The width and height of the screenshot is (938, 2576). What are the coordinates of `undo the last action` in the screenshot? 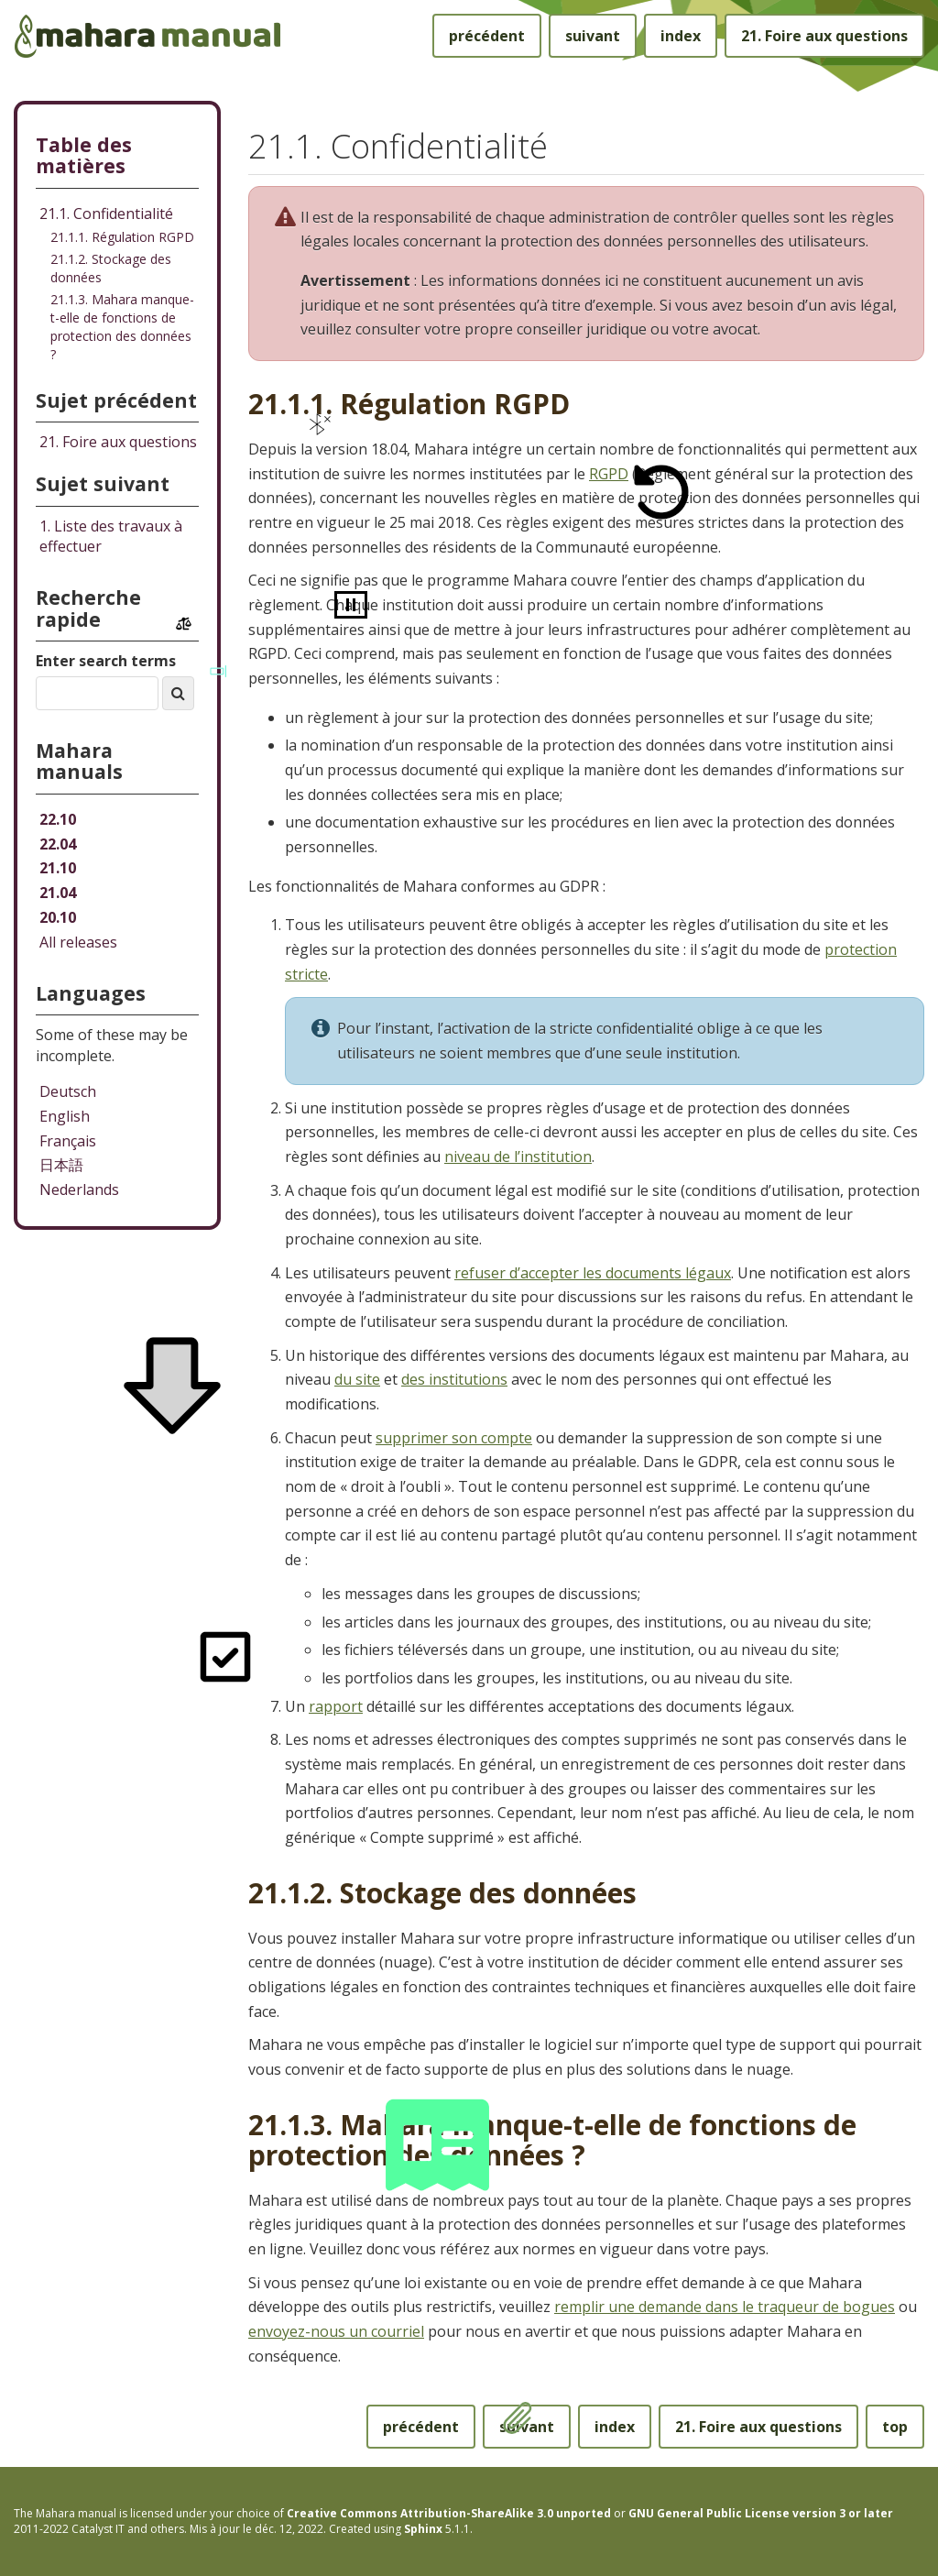 It's located at (661, 492).